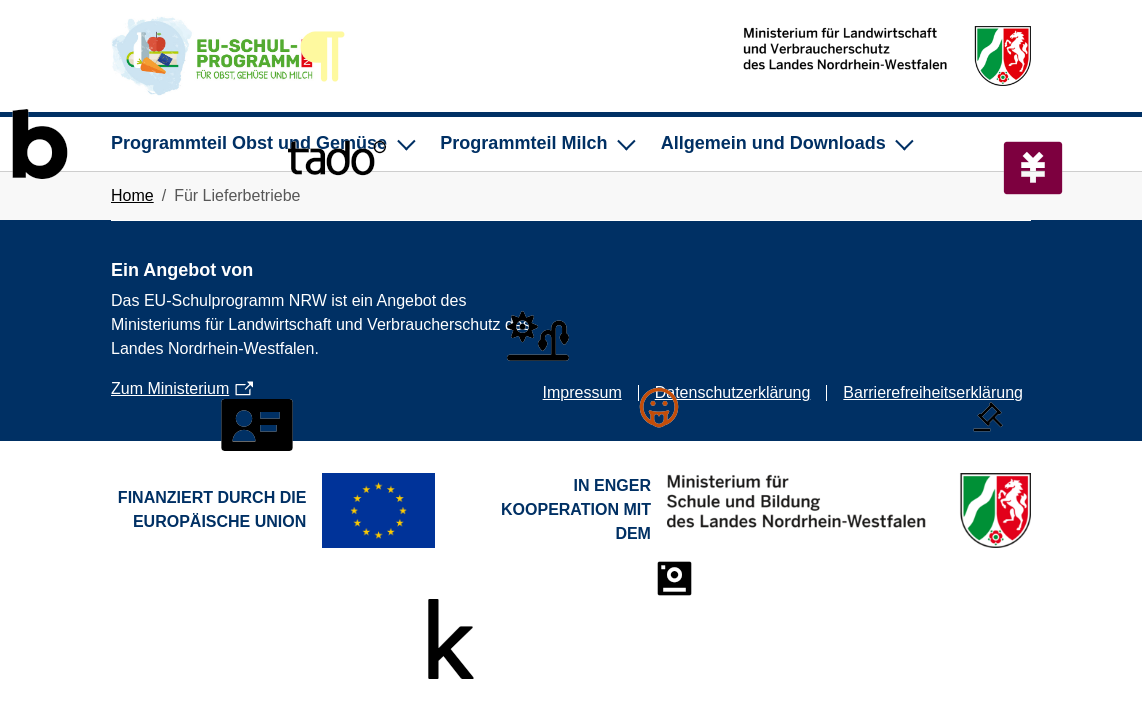 This screenshot has height=720, width=1142. What do you see at coordinates (987, 417) in the screenshot?
I see `place a bid on an item` at bounding box center [987, 417].